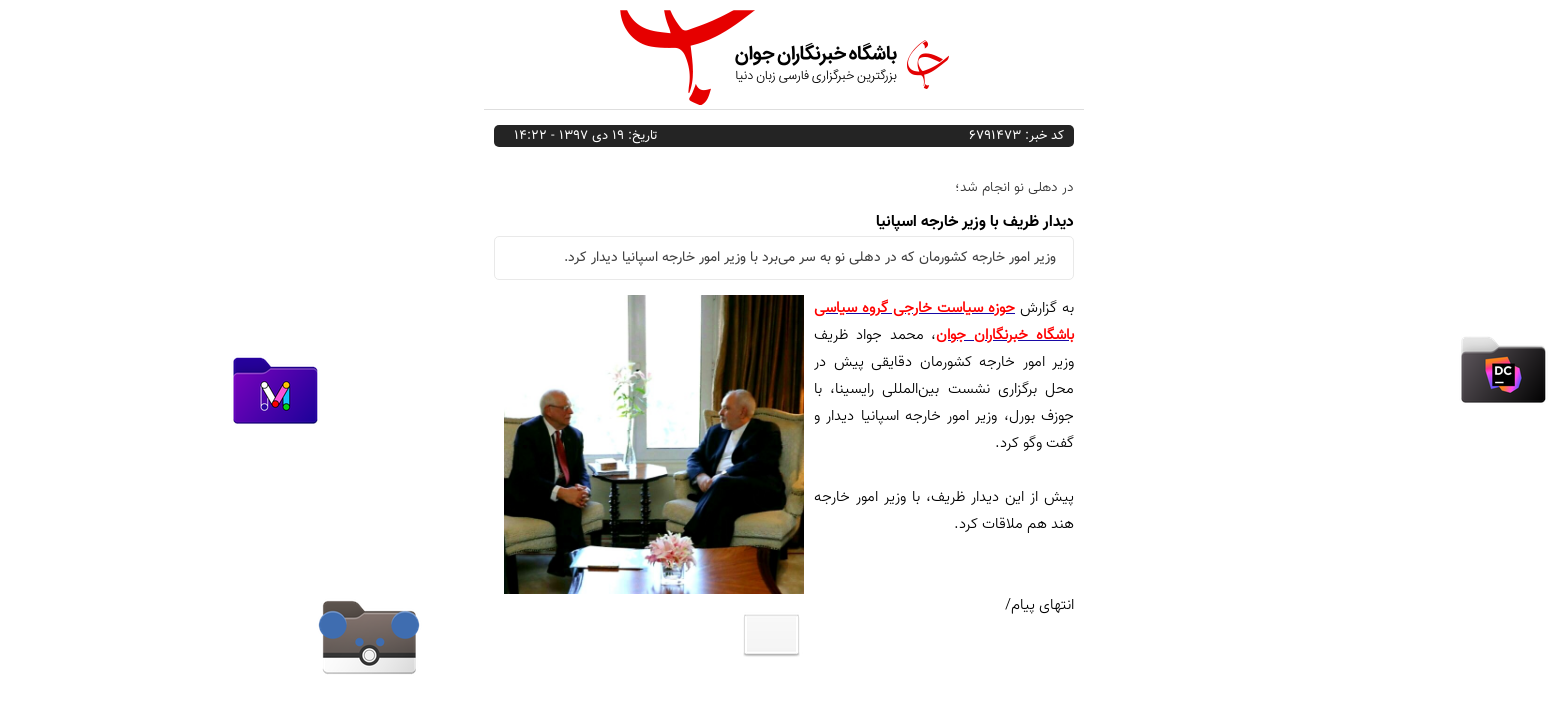  I want to click on open jetbrains dotcover project folder, so click(1503, 372).